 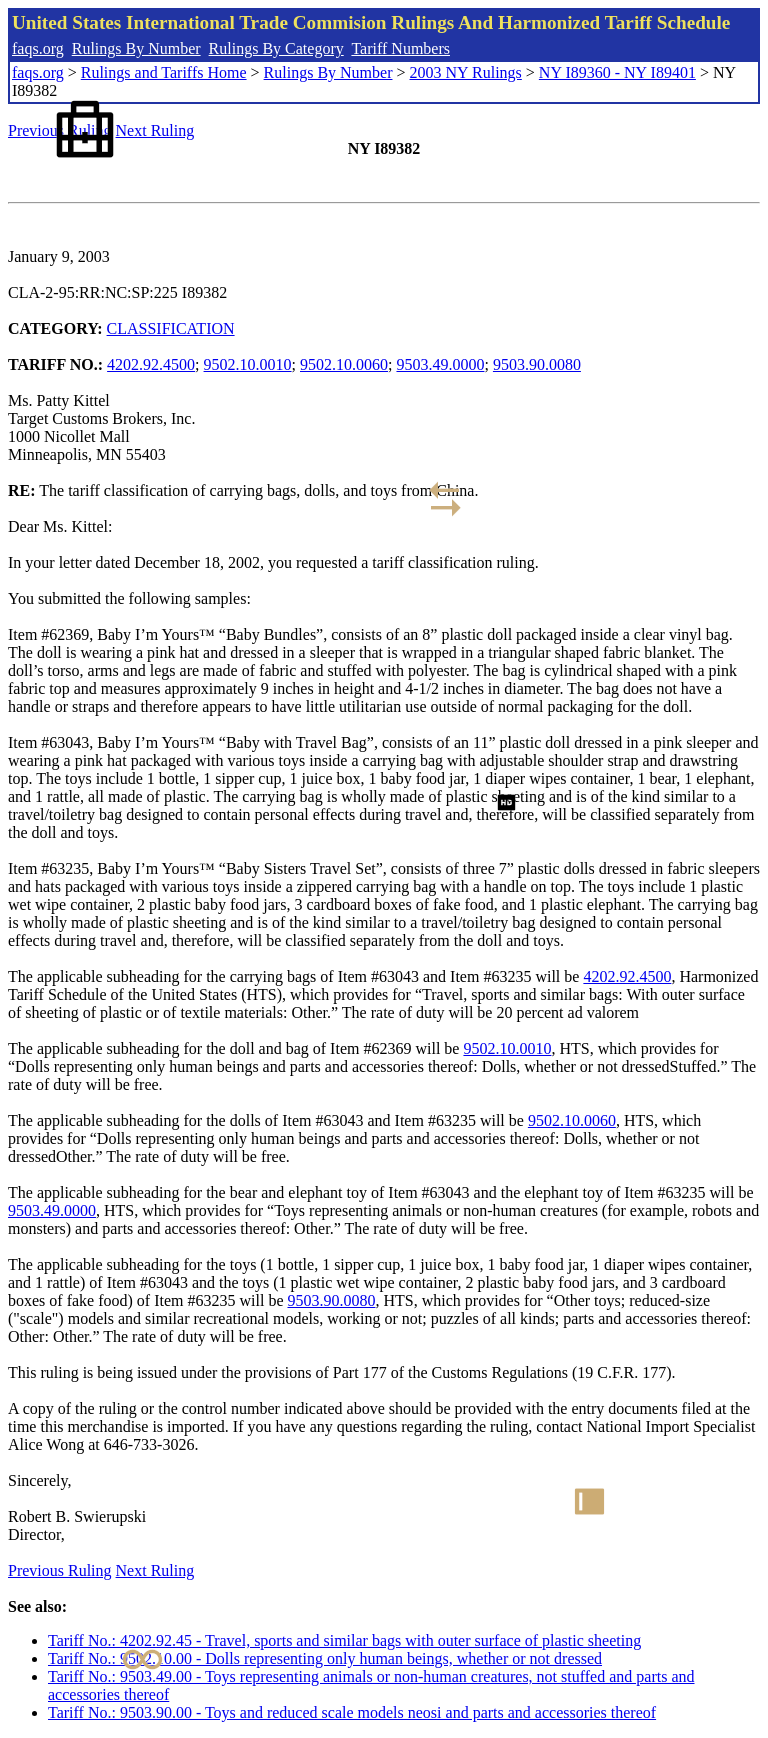 I want to click on switch or swap between two items, so click(x=445, y=499).